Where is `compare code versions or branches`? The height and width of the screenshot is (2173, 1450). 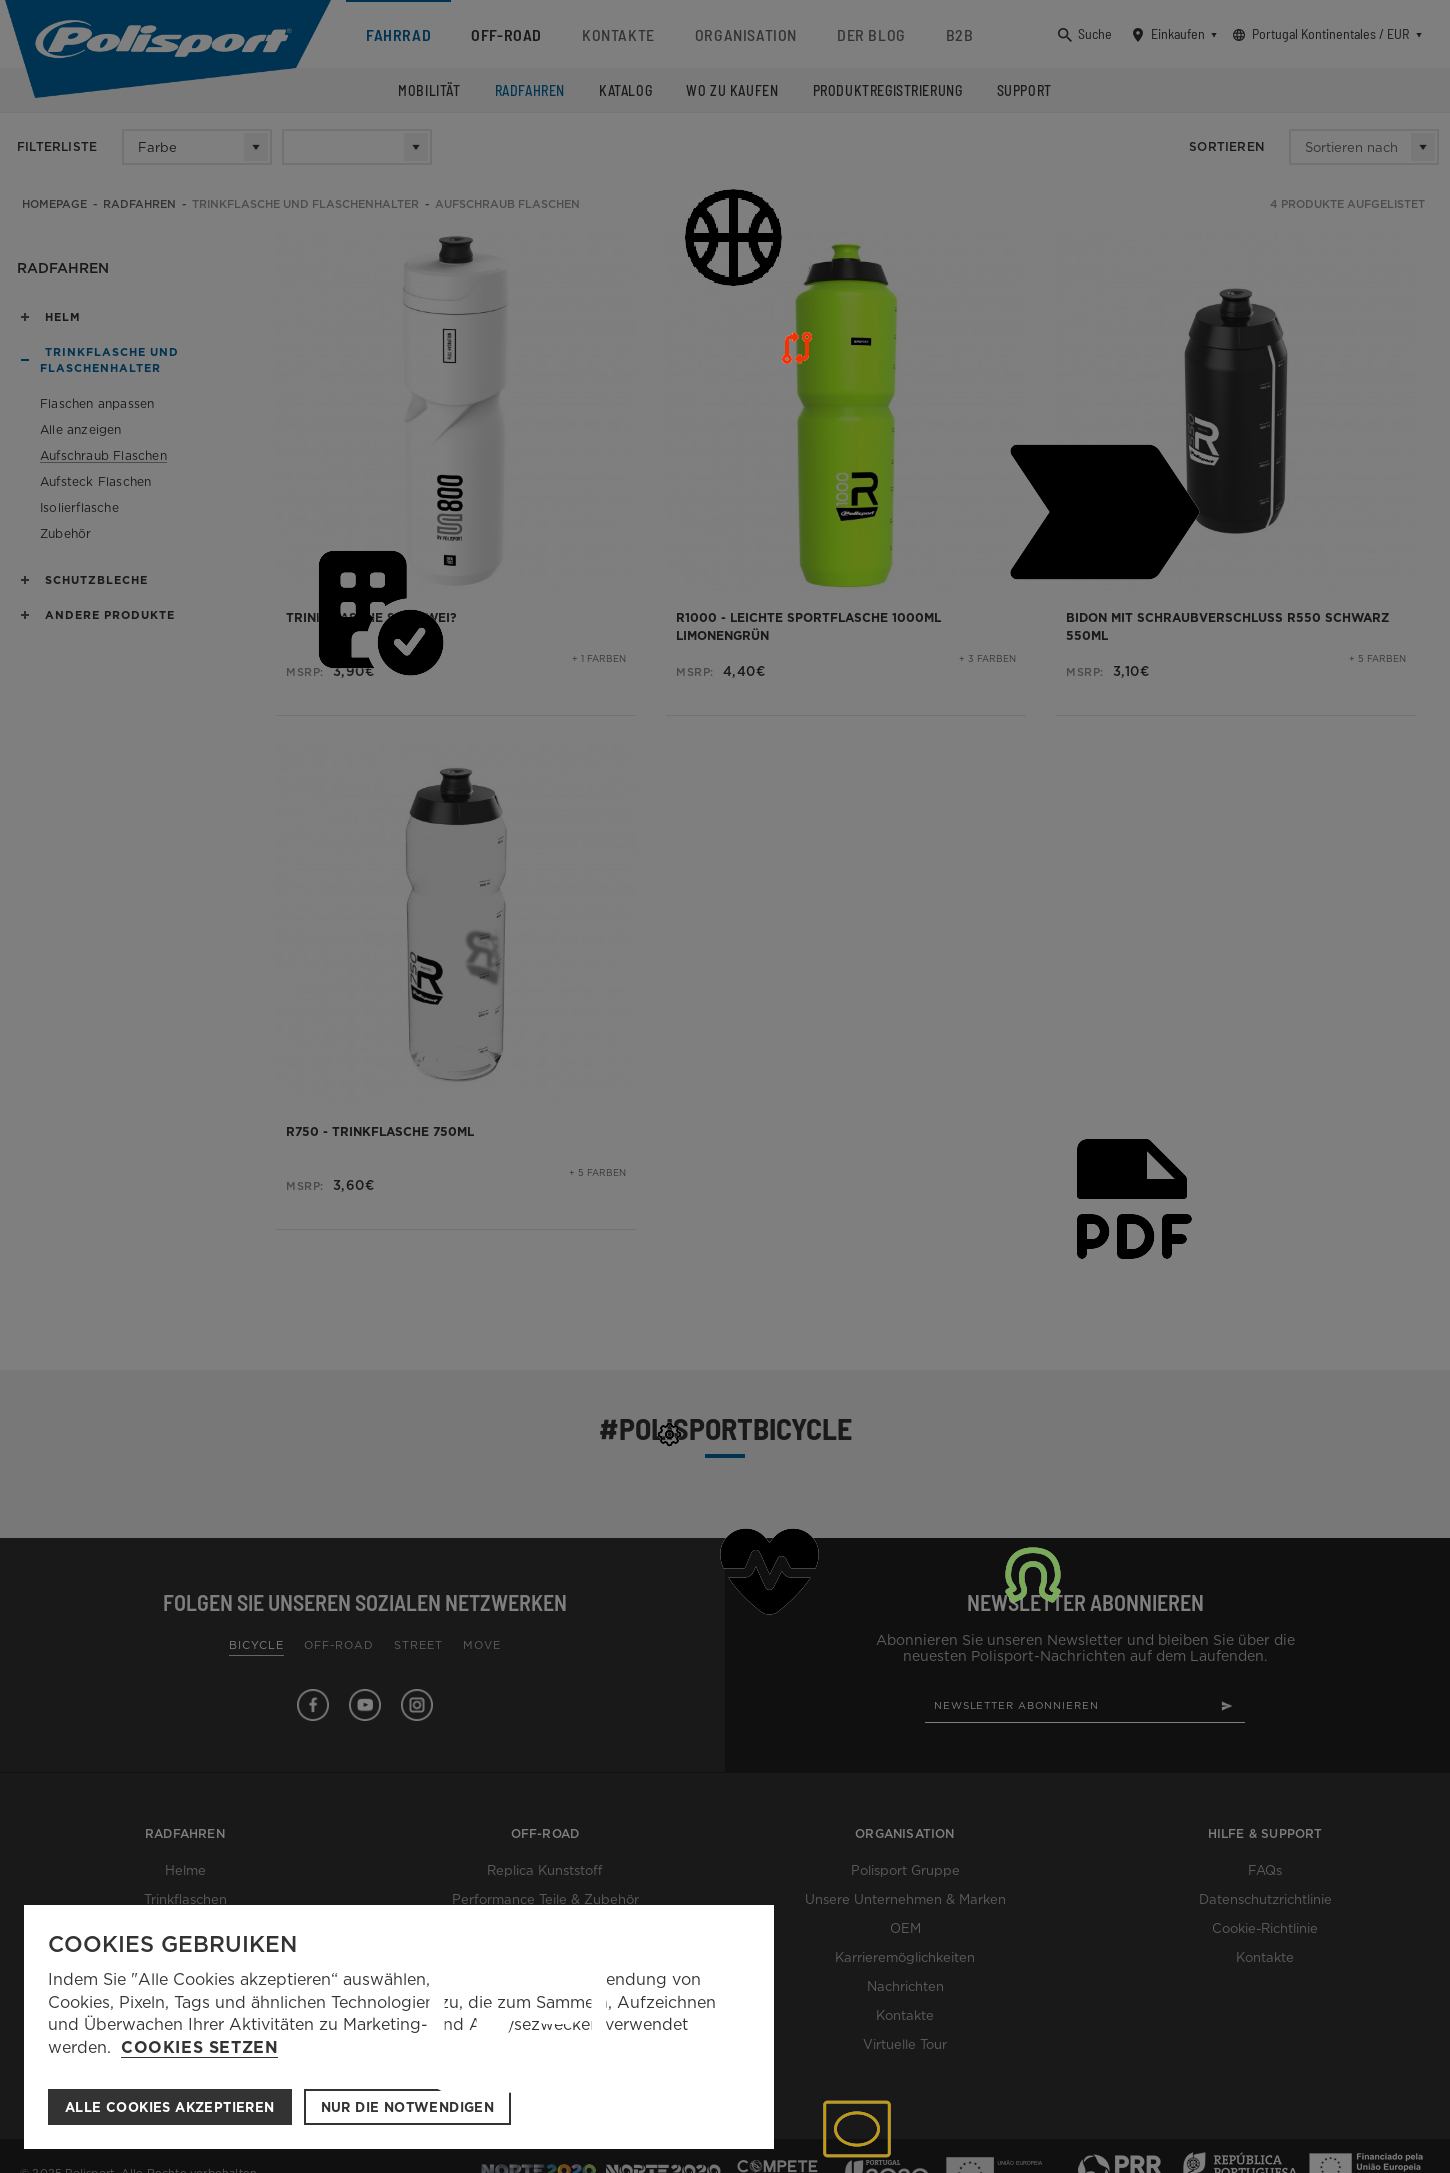 compare code versions or branches is located at coordinates (797, 348).